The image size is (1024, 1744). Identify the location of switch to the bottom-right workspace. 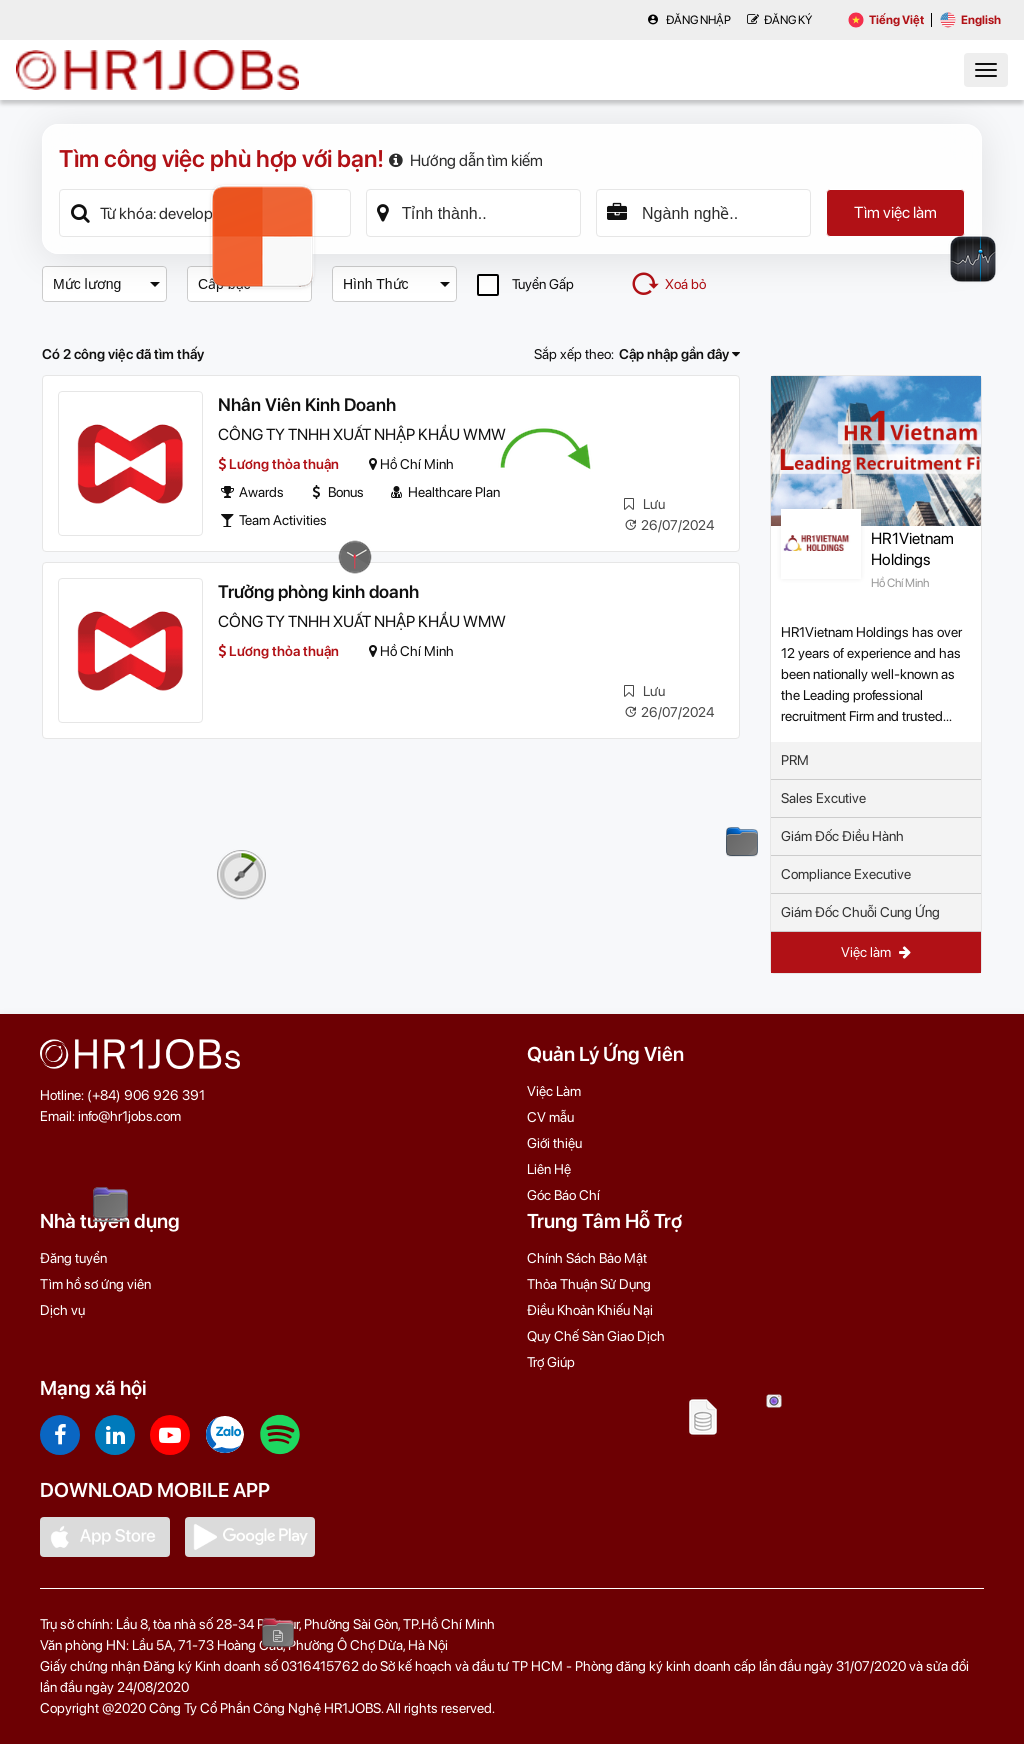
(262, 236).